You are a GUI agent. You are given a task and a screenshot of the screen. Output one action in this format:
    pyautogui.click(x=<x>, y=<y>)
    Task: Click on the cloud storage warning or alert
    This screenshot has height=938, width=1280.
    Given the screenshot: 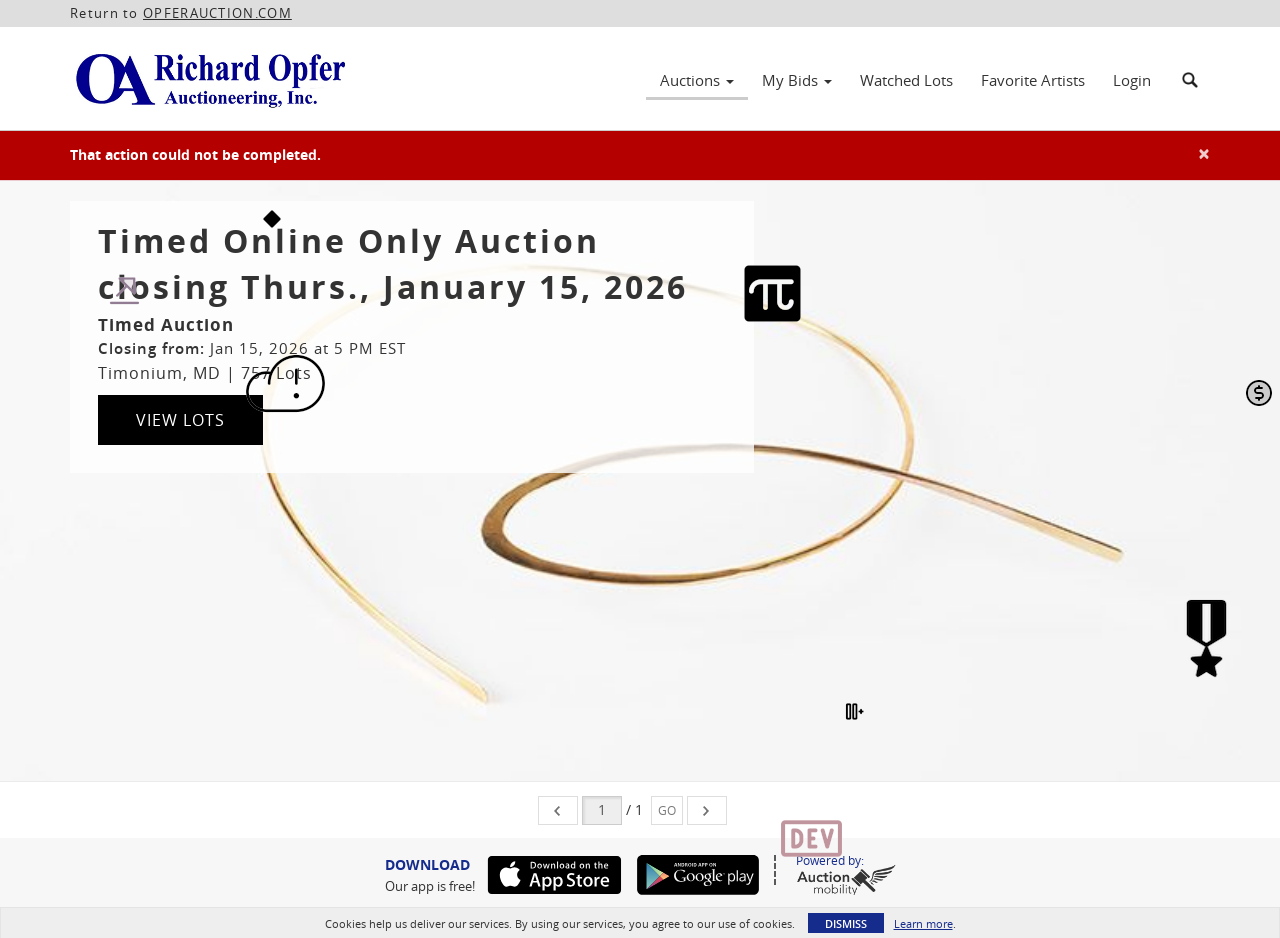 What is the action you would take?
    pyautogui.click(x=285, y=383)
    